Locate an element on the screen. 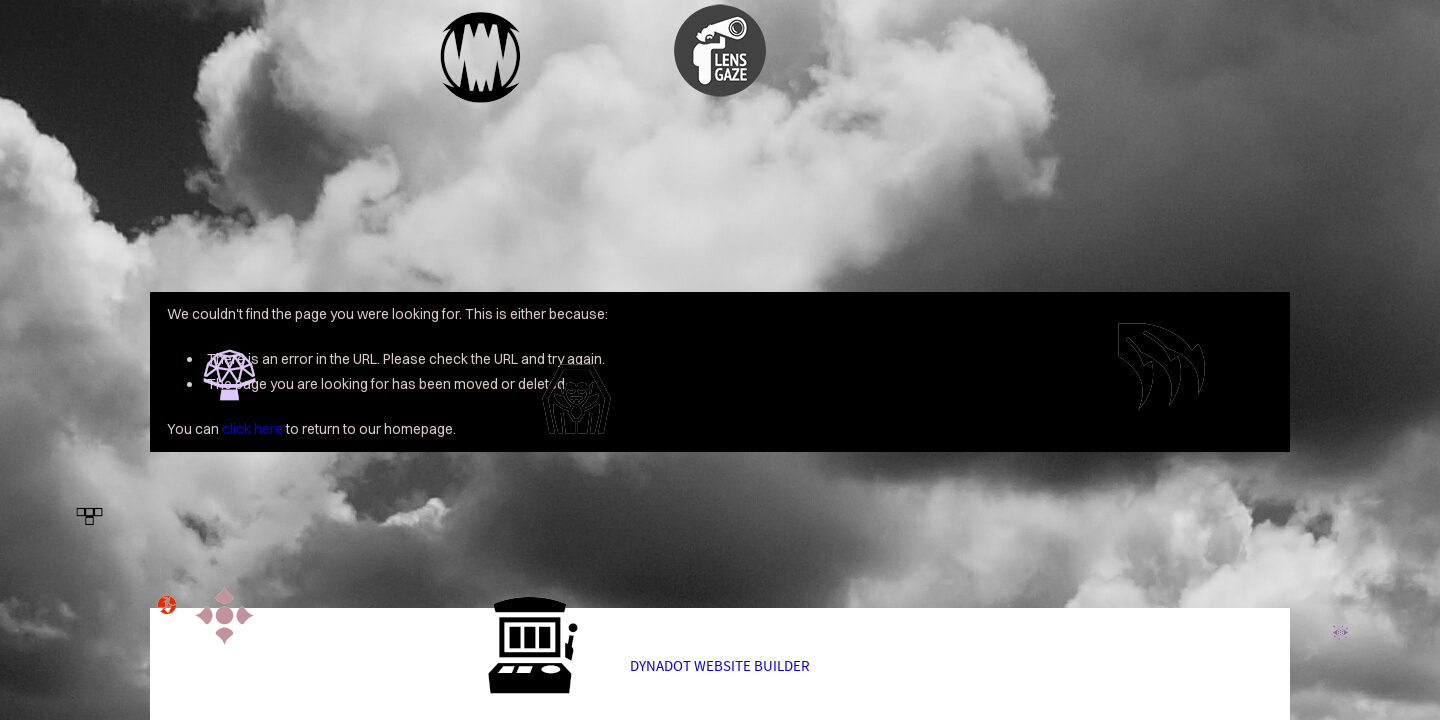 The width and height of the screenshot is (1440, 720). place a t-shaped tetris block is located at coordinates (89, 516).